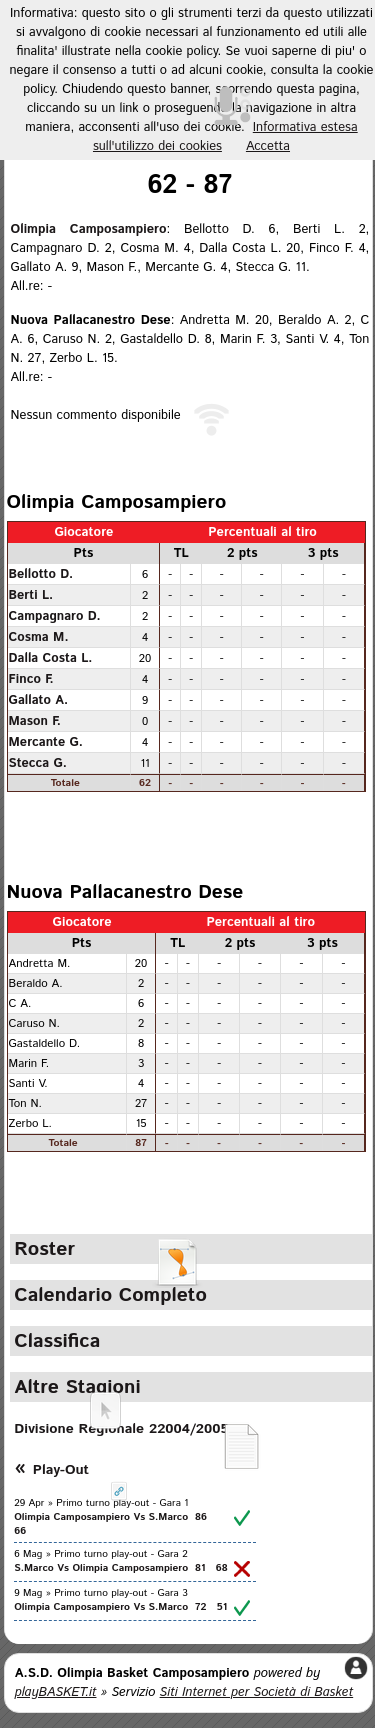 The image size is (375, 1728). Describe the element at coordinates (211, 418) in the screenshot. I see `indicates no wireless signal available` at that location.